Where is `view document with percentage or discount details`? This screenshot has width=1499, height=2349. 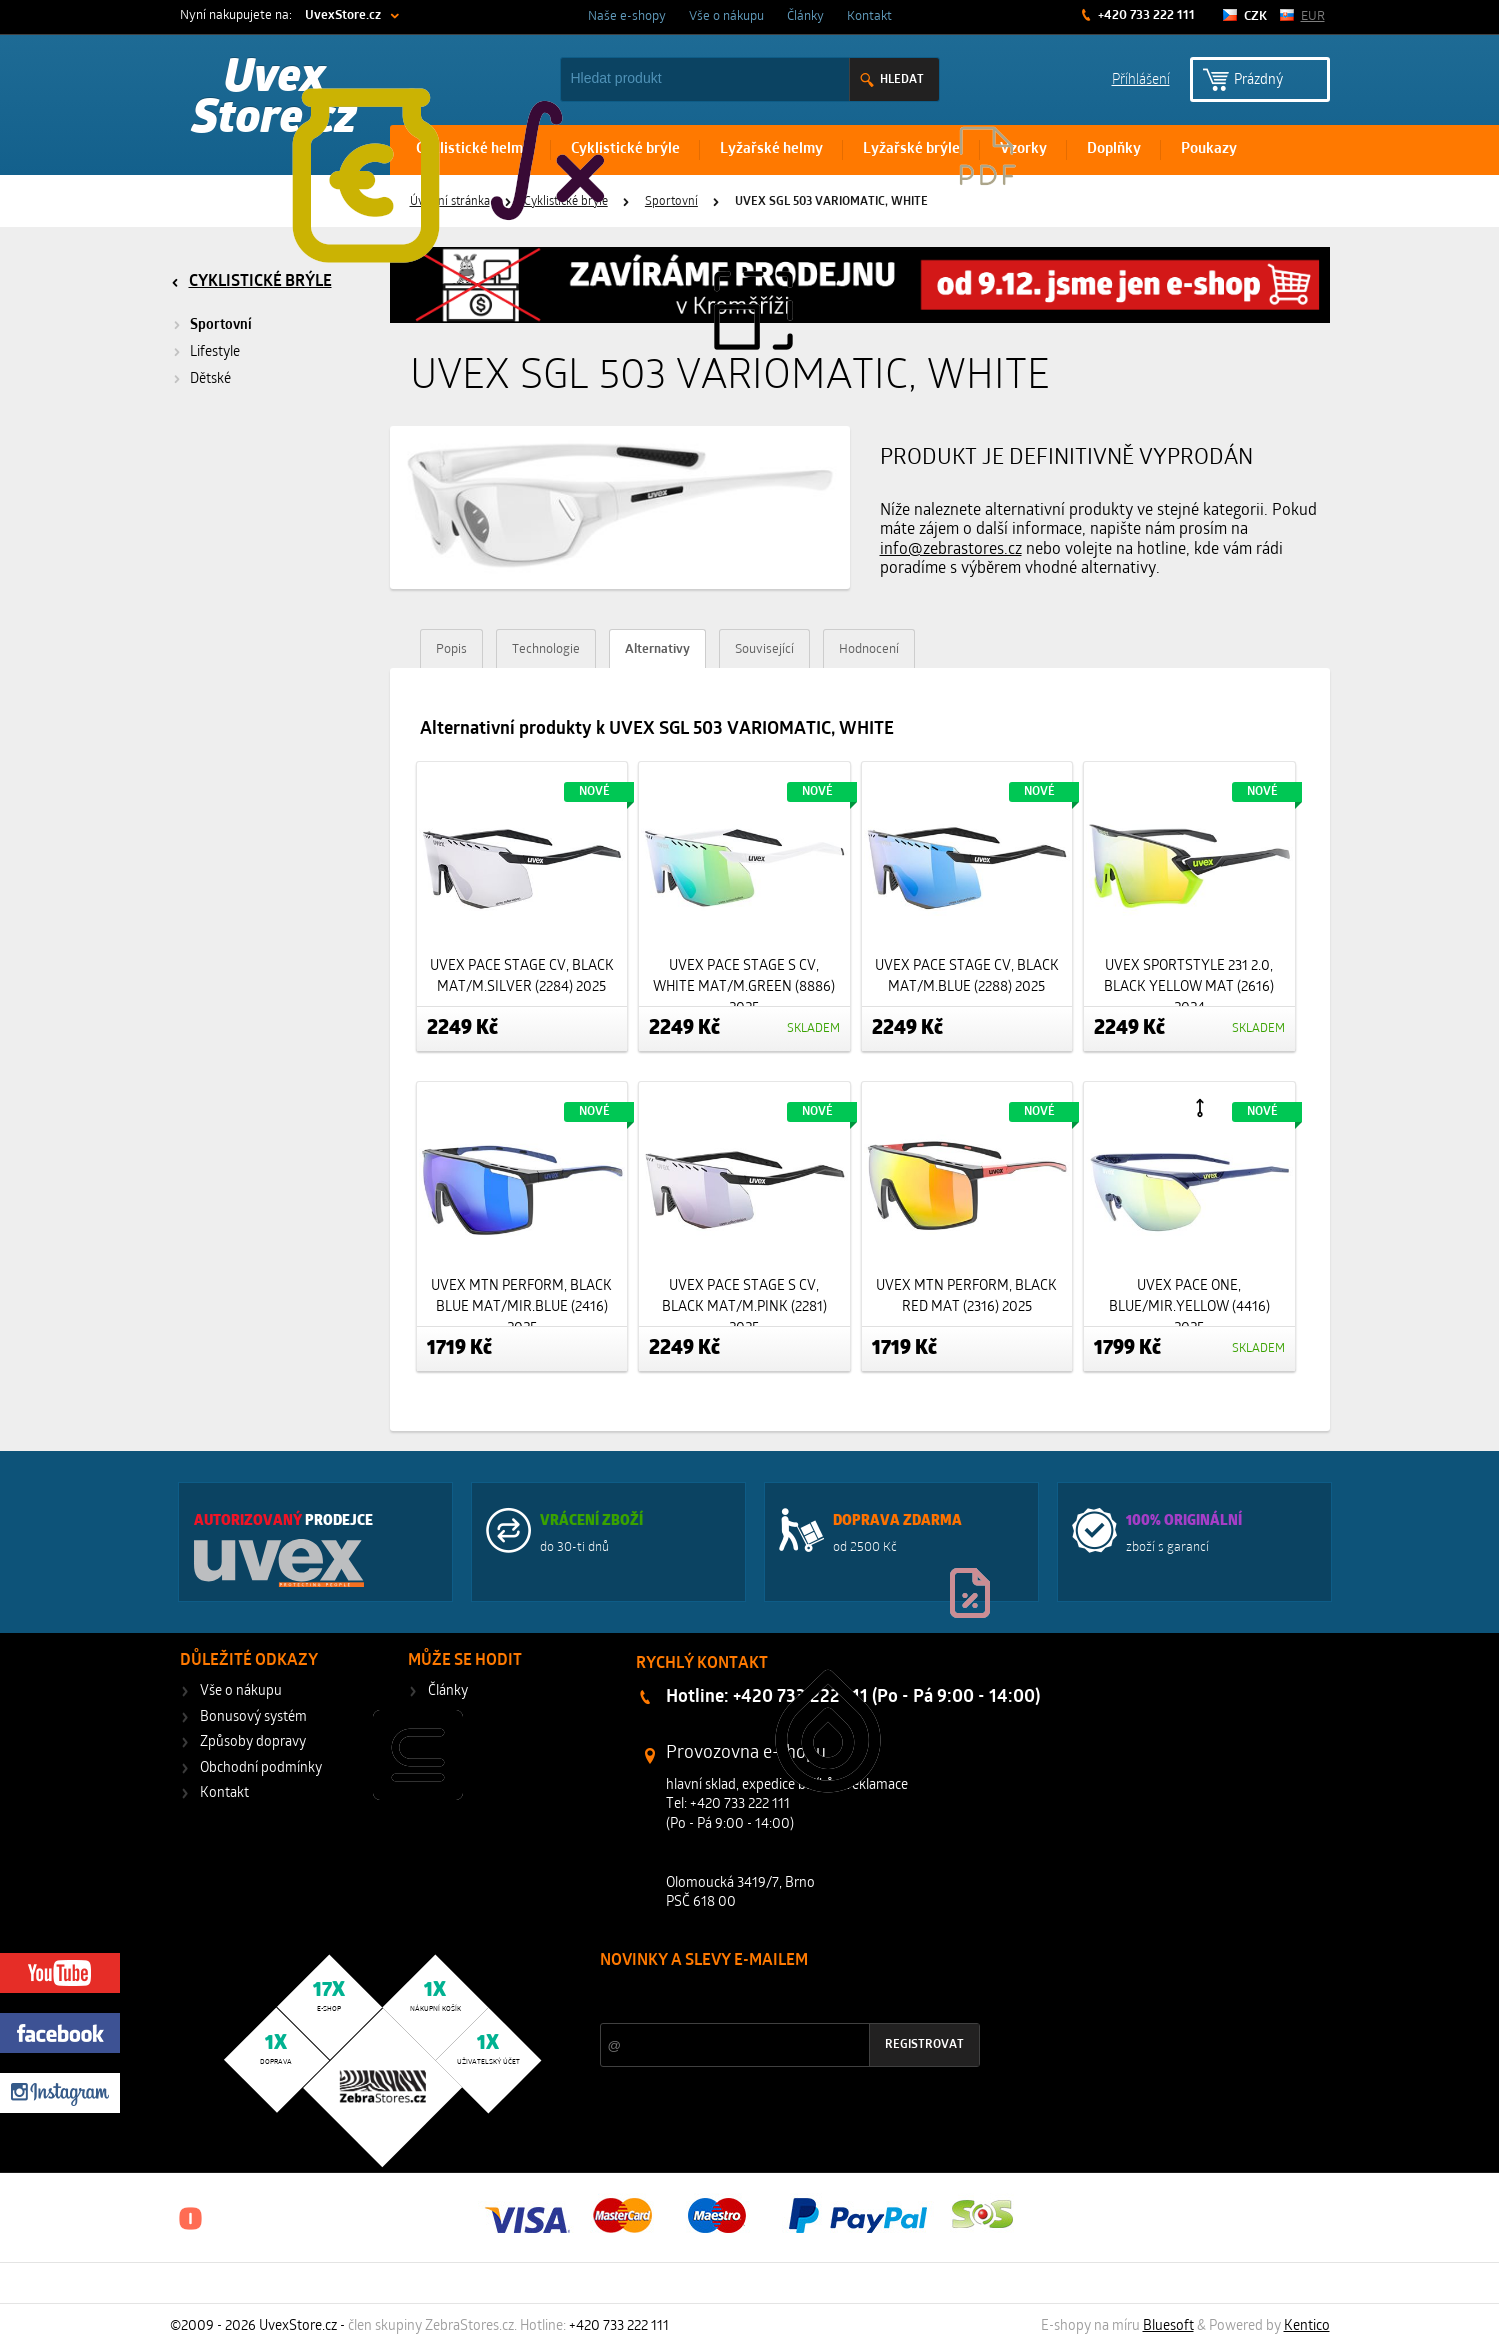
view document with percentage or discount details is located at coordinates (970, 1593).